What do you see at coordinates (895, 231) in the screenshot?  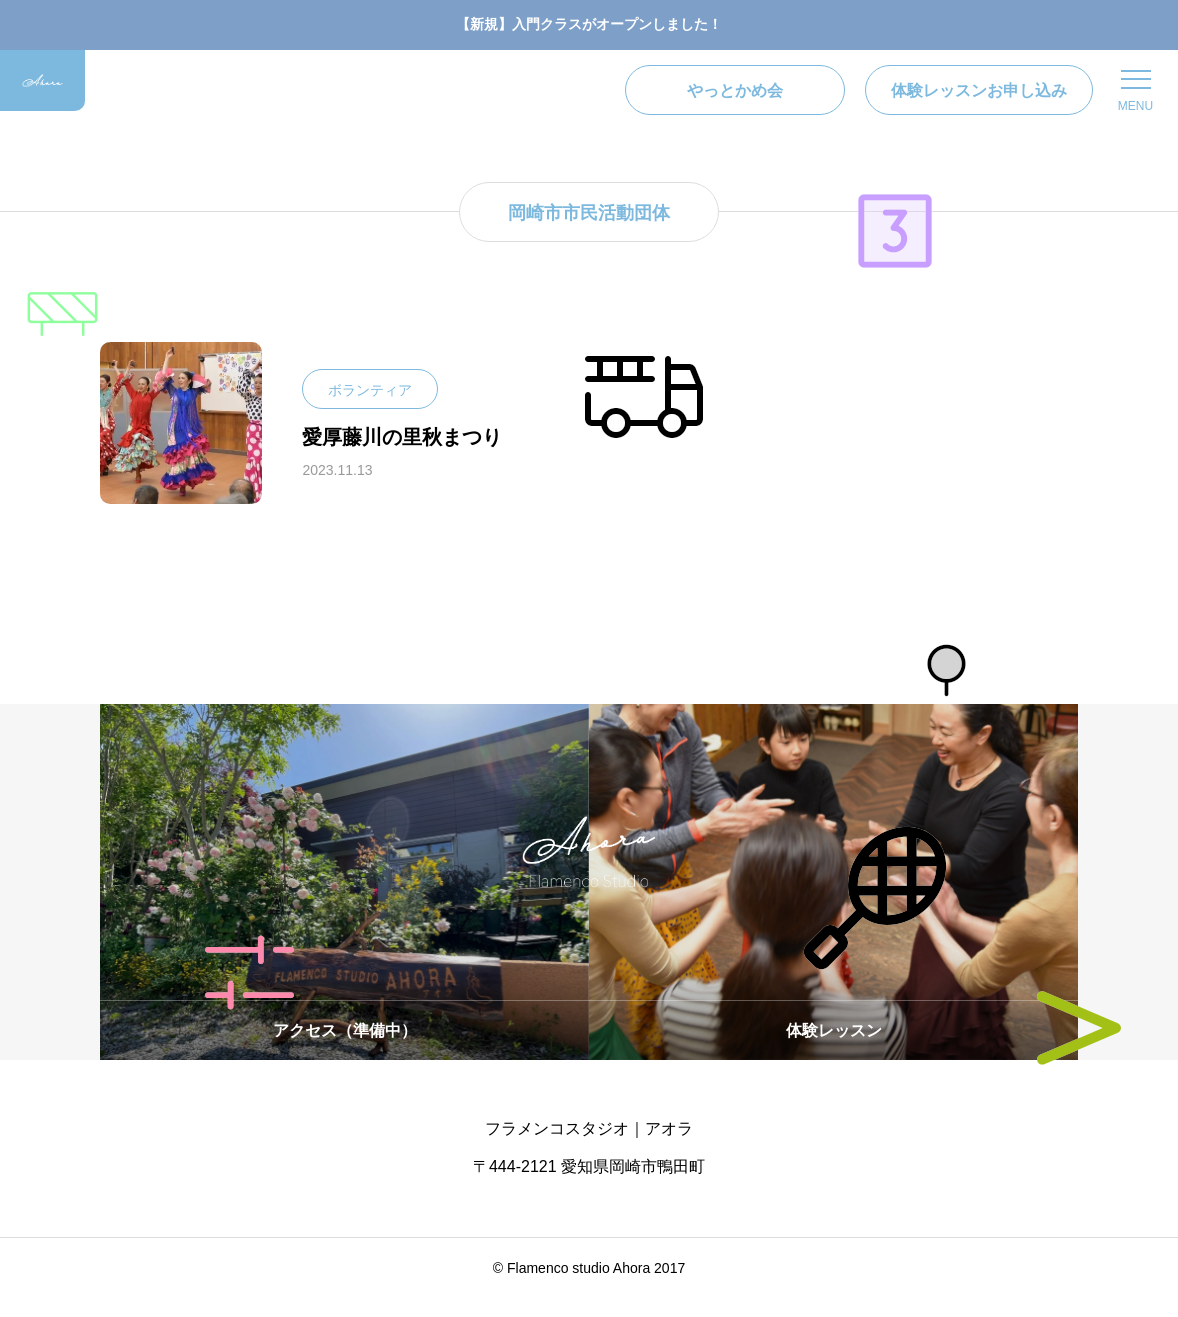 I see `select or navigate to item number three` at bounding box center [895, 231].